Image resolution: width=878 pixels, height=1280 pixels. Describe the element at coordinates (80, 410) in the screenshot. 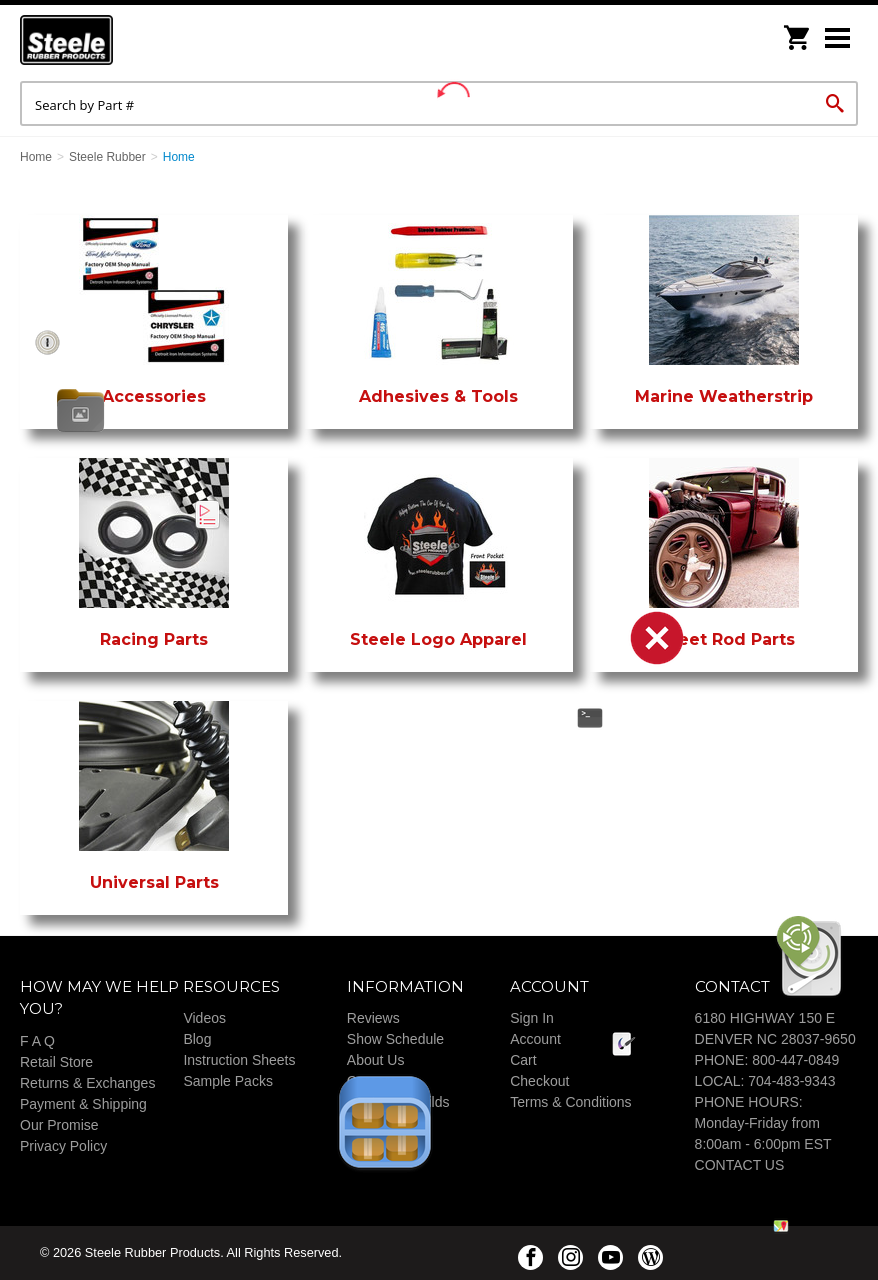

I see `open your pictures folder` at that location.